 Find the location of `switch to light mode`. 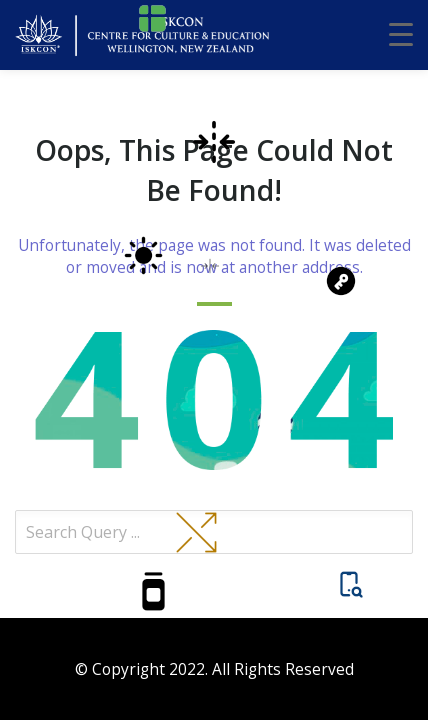

switch to light mode is located at coordinates (143, 255).